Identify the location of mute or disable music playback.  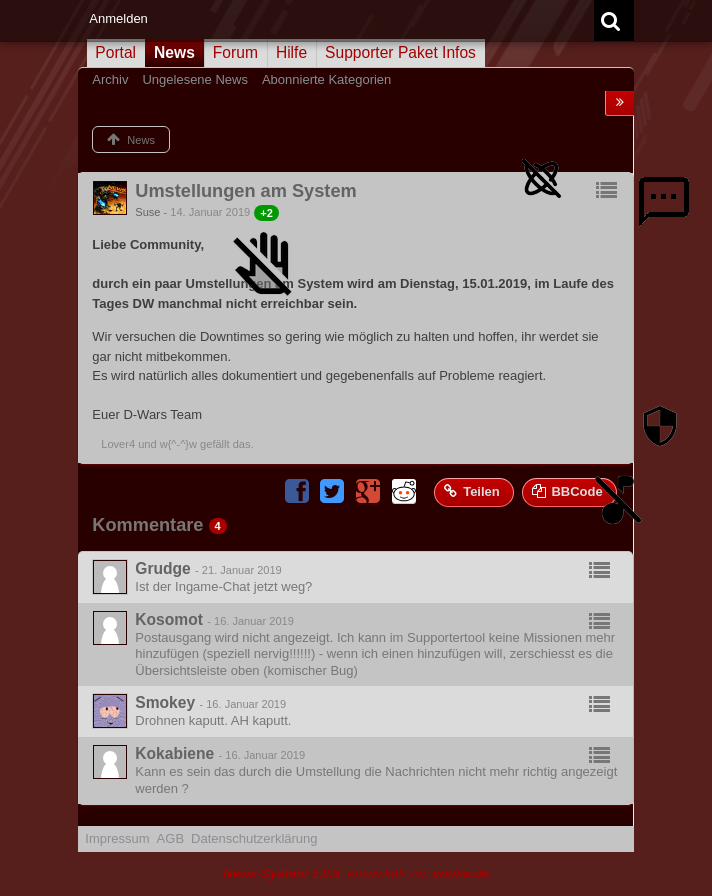
(618, 500).